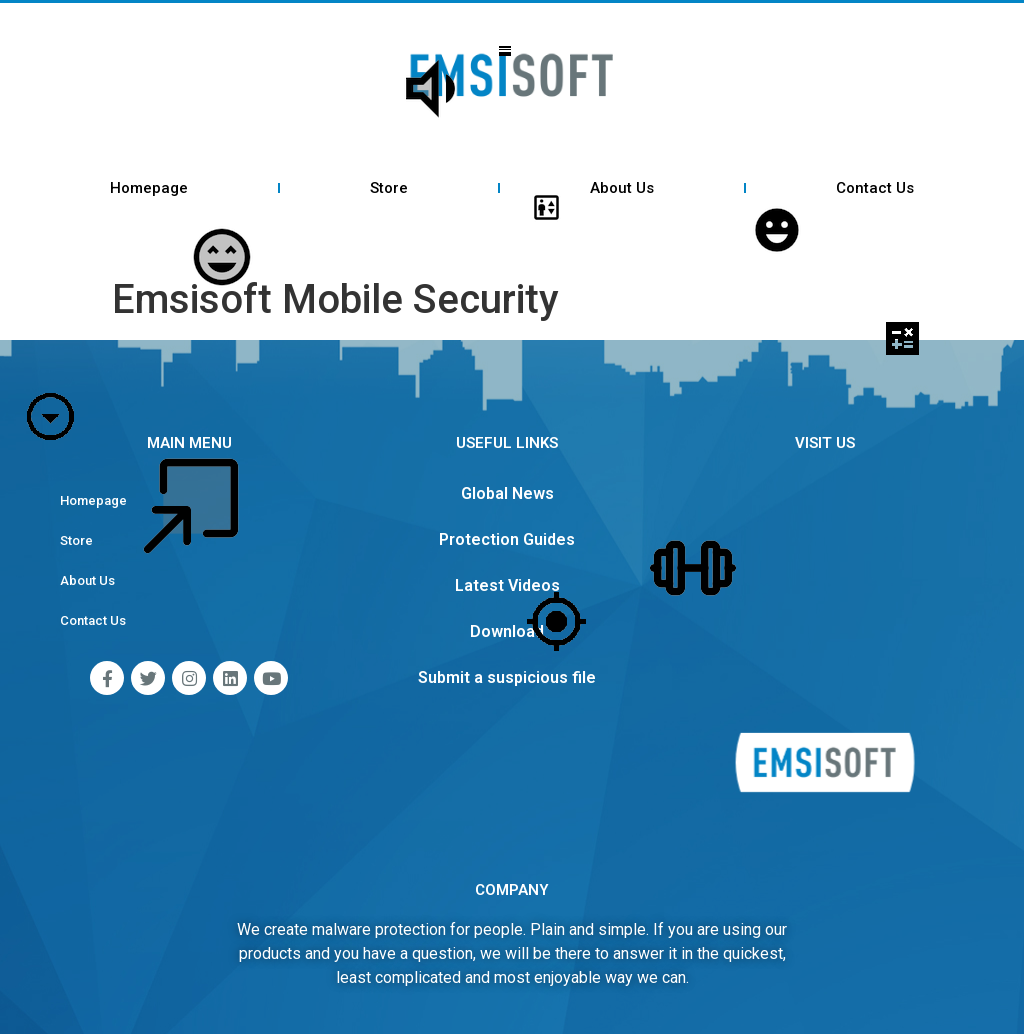 This screenshot has height=1034, width=1024. I want to click on tap to expand dropdown menu, so click(50, 416).